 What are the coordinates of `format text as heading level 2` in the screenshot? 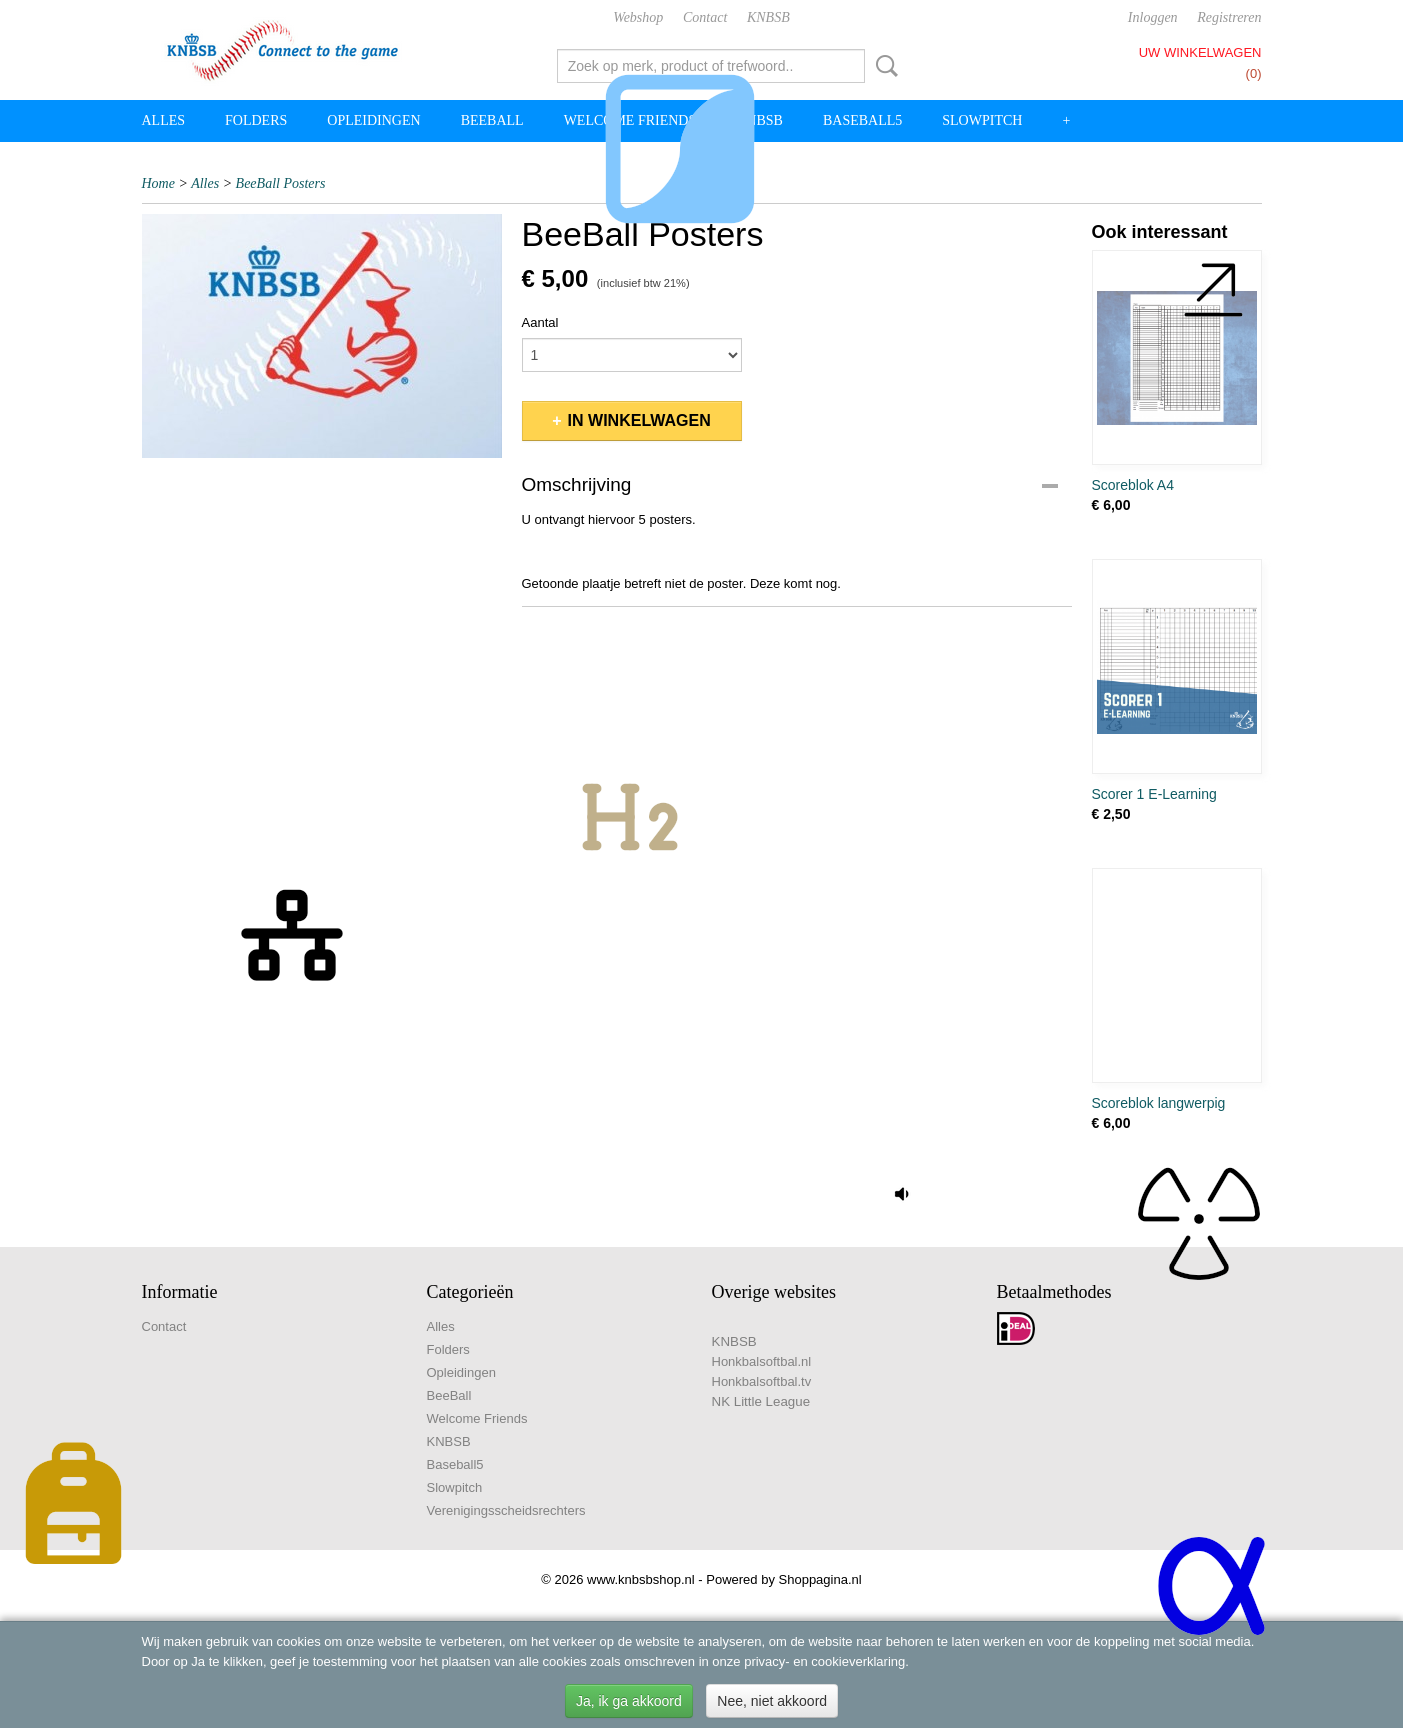 It's located at (630, 817).